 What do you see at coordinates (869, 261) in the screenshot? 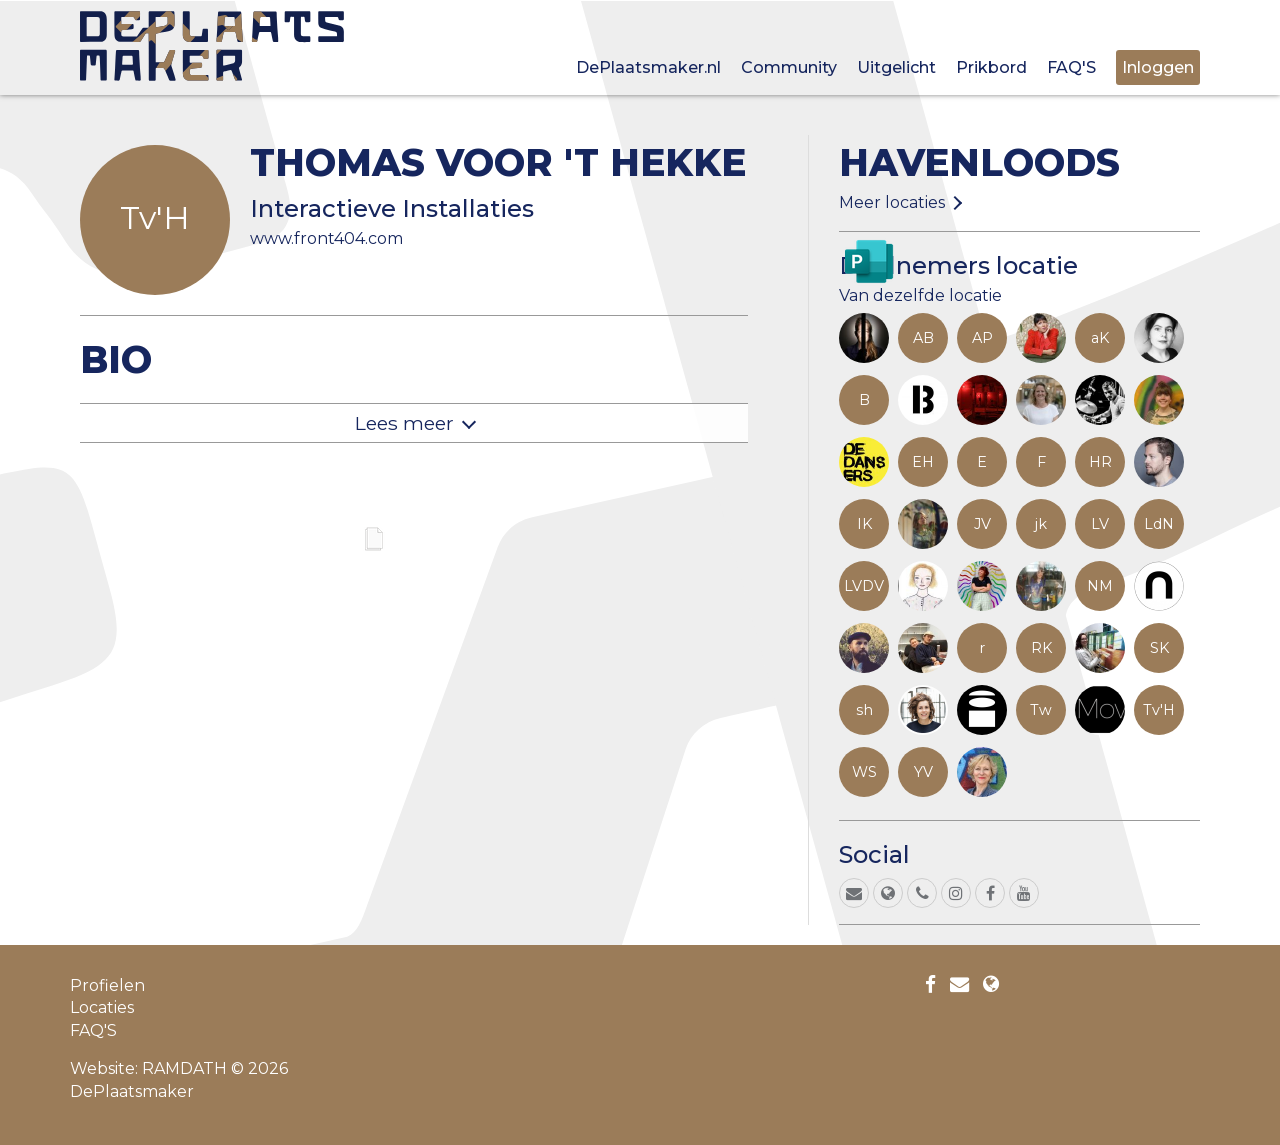
I see `open Microsoft Publisher application` at bounding box center [869, 261].